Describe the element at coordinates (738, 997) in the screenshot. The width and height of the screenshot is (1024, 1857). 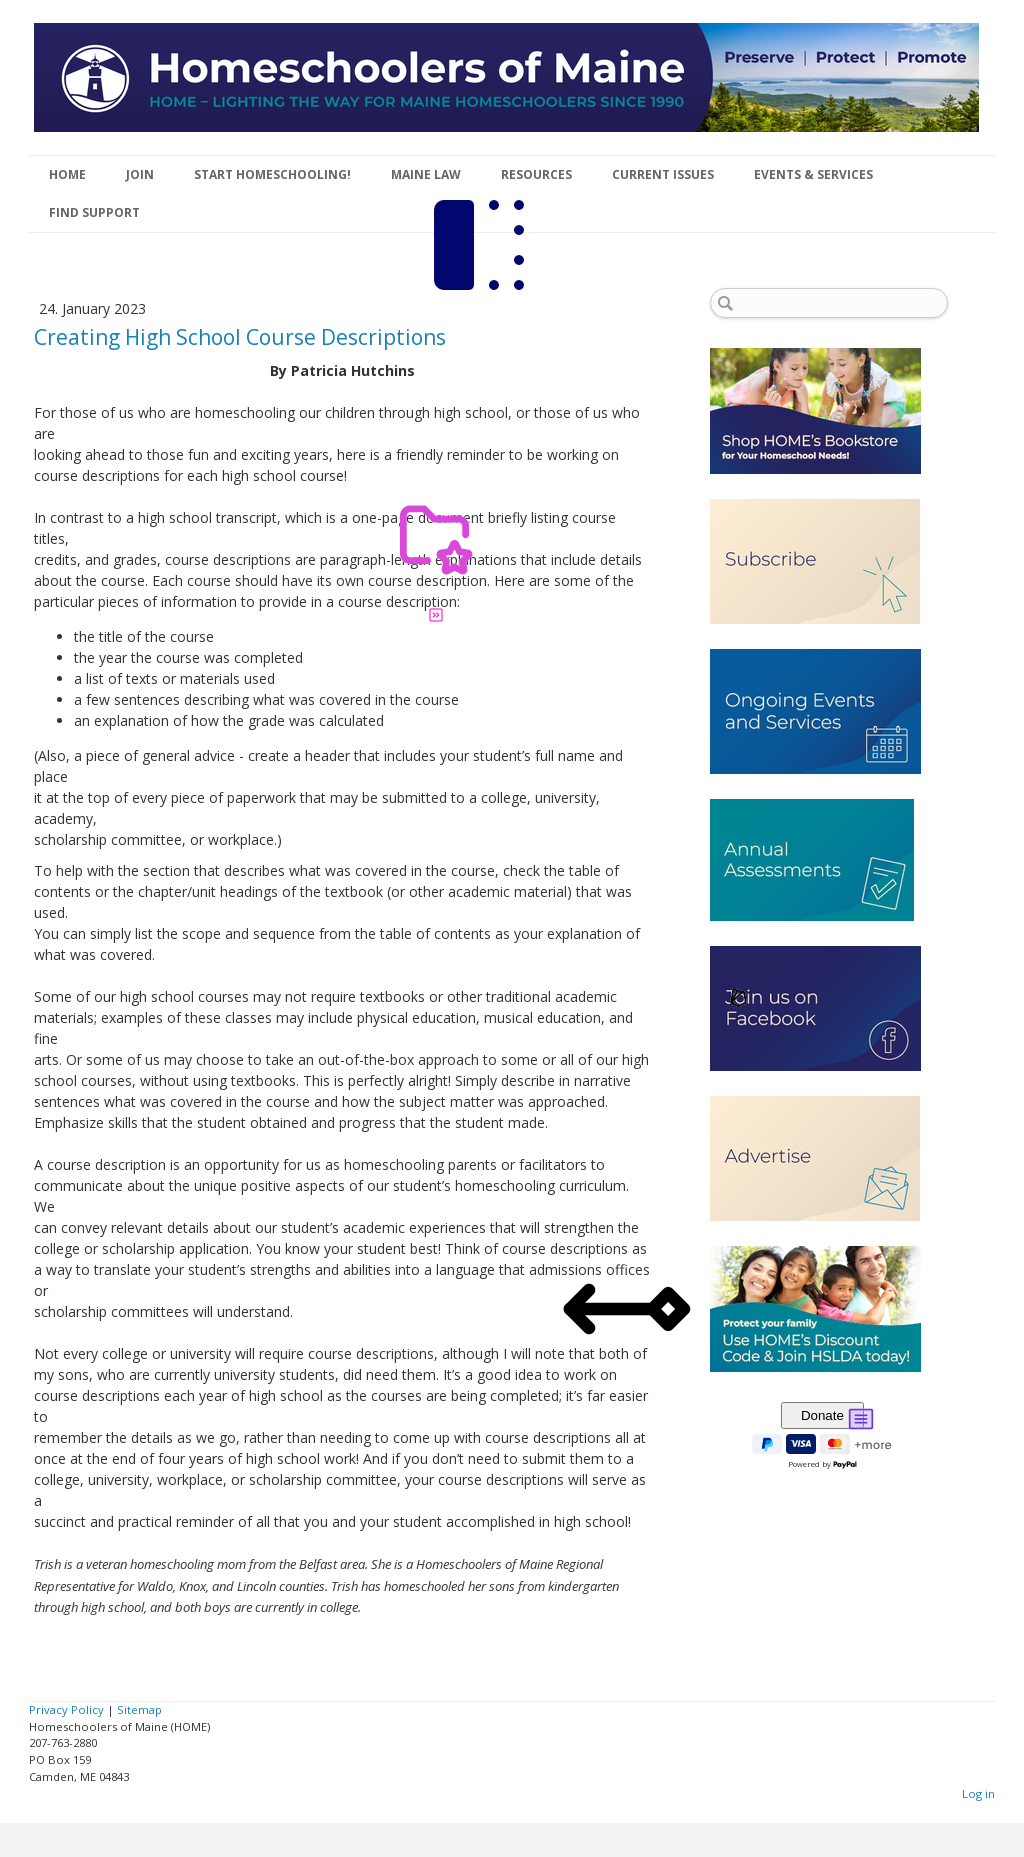
I see `access firebase console or services` at that location.